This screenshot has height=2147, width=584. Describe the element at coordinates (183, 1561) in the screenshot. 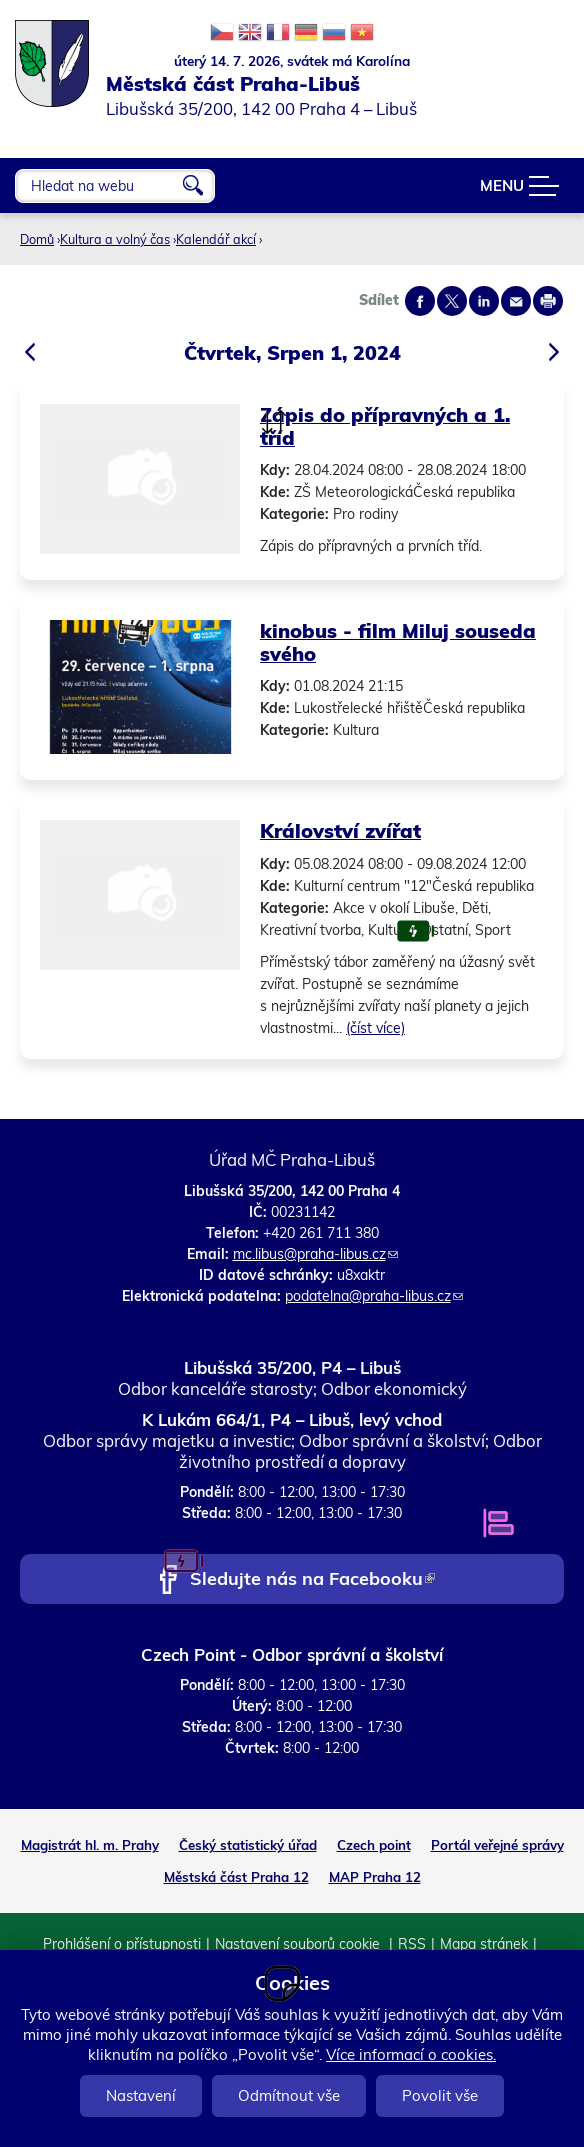

I see `indicates device is currently charging` at that location.